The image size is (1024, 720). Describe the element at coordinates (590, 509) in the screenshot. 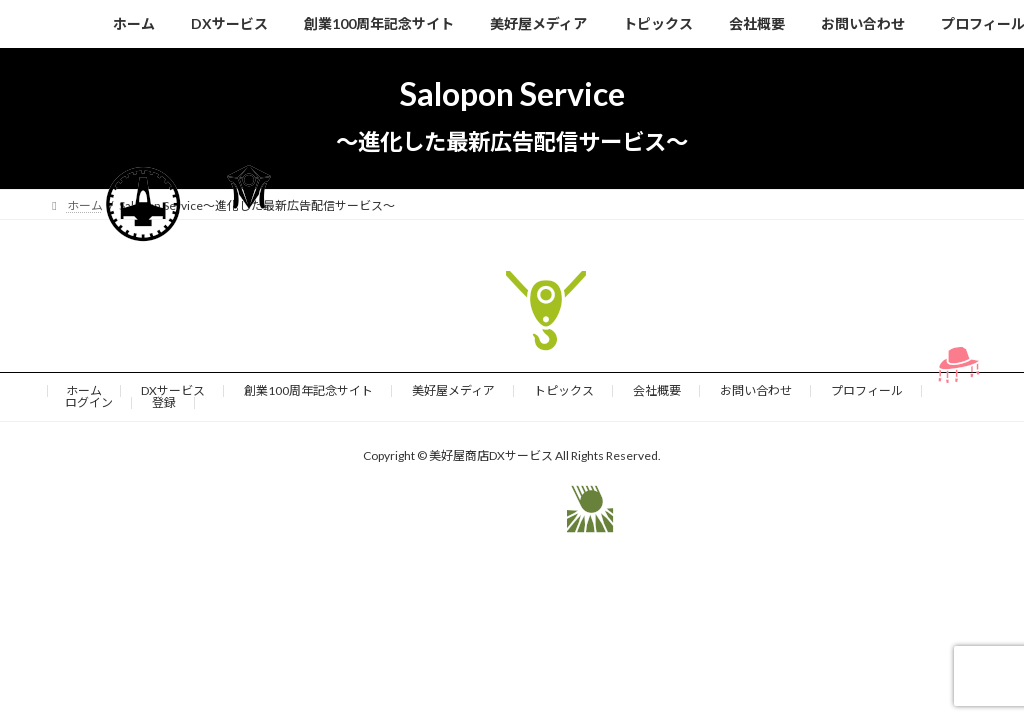

I see `indicates a meteor impact event in gameplay` at that location.